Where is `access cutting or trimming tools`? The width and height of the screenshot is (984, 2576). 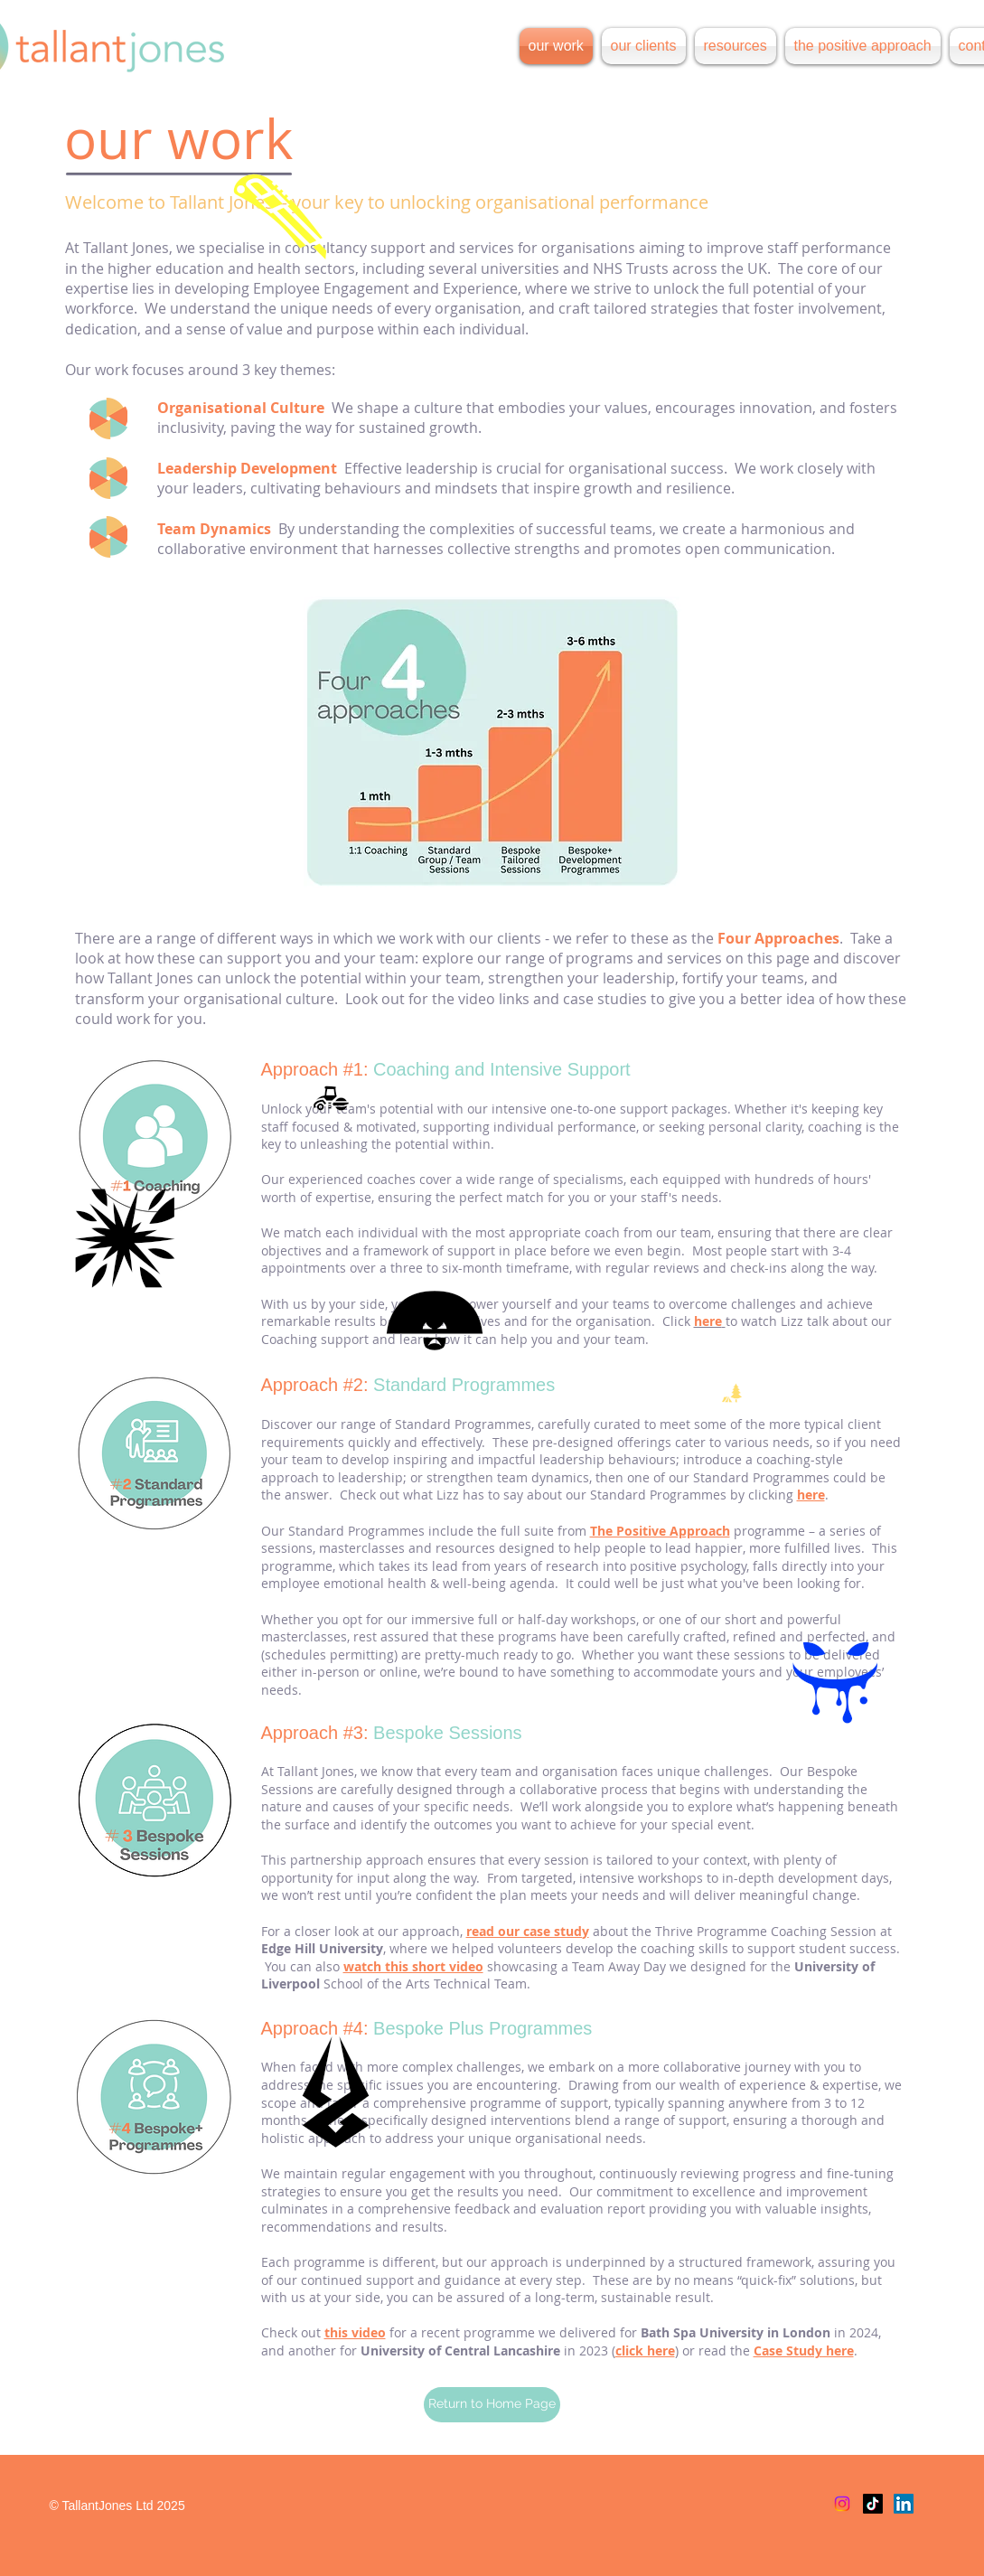
access cutting or trimming tools is located at coordinates (280, 217).